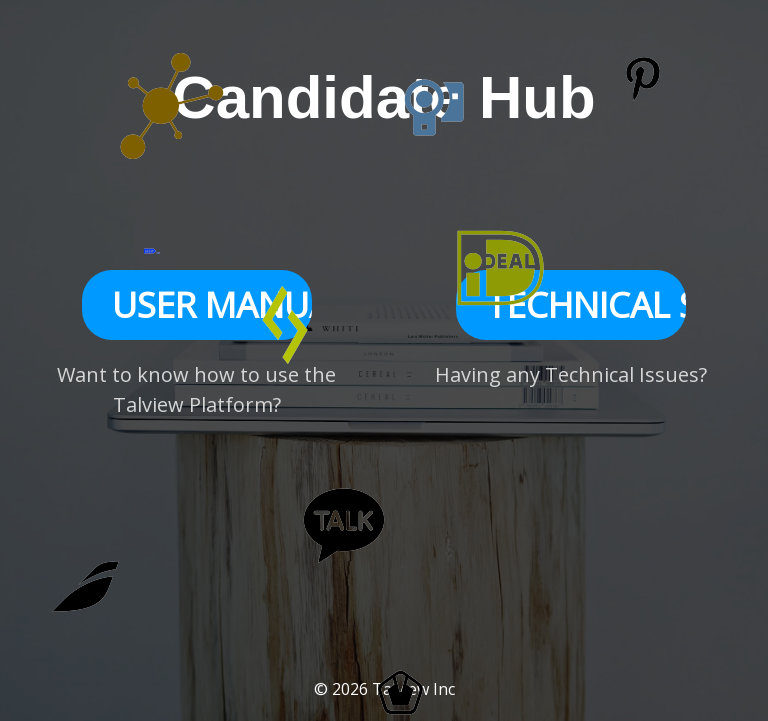  What do you see at coordinates (152, 251) in the screenshot?
I see `oclif command-line framework logo` at bounding box center [152, 251].